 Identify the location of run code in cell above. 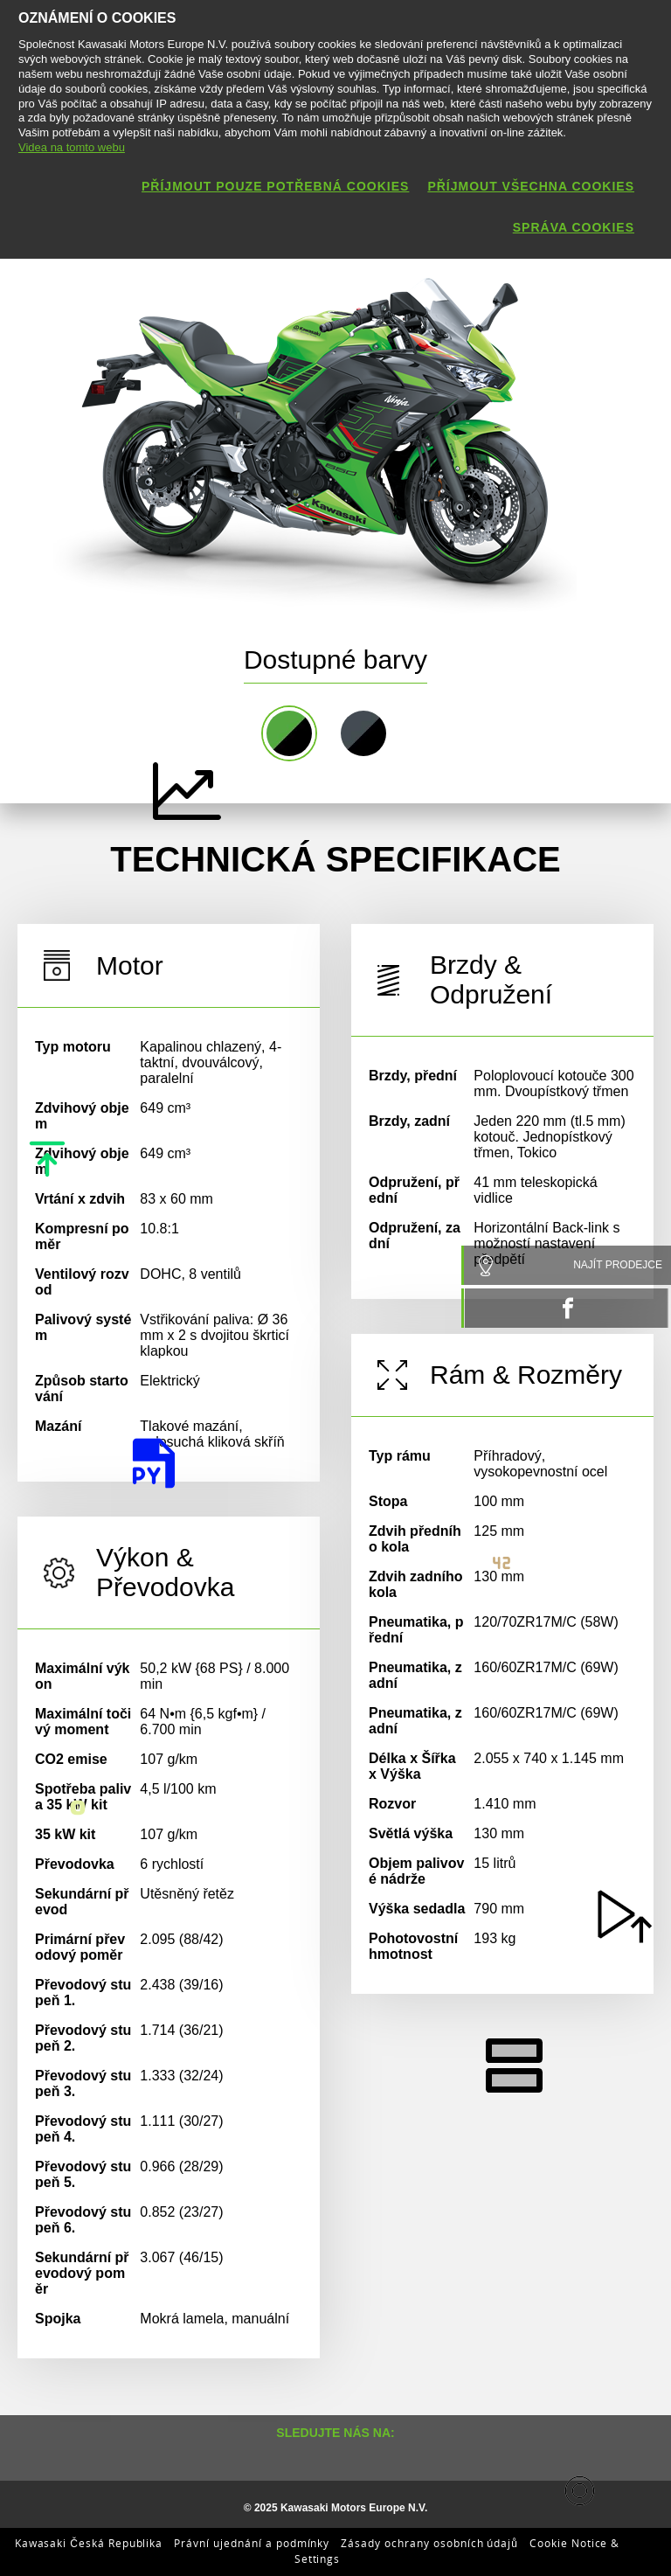
(624, 1916).